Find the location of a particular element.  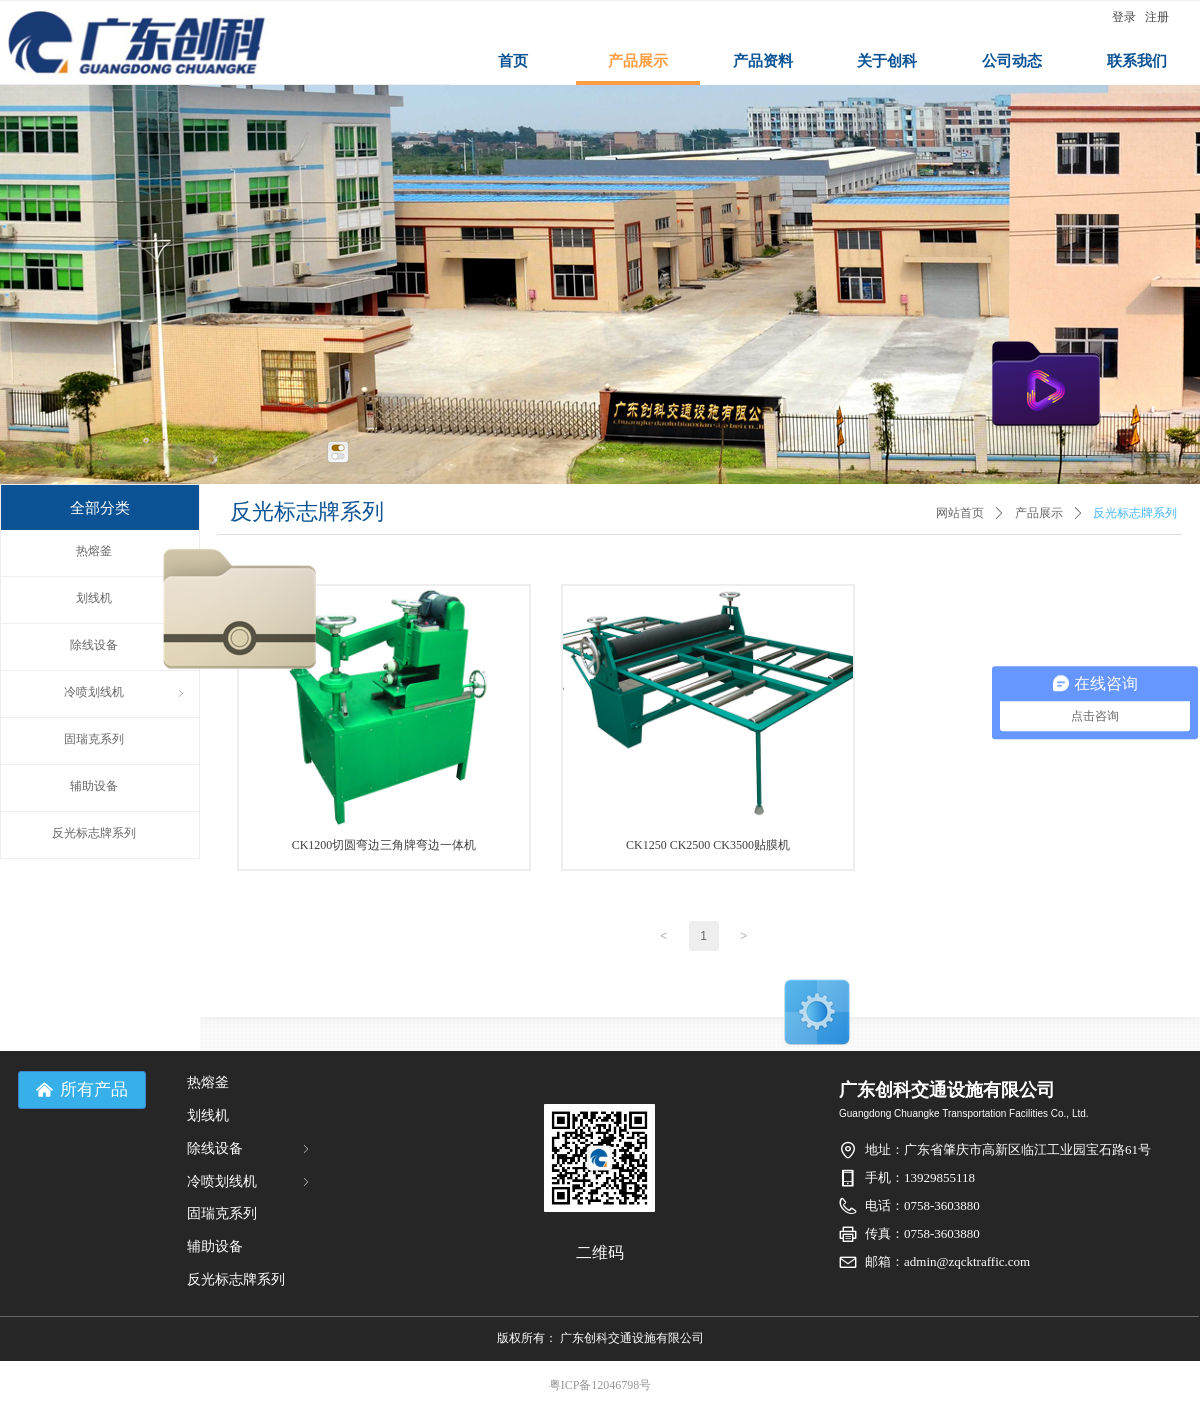

open system tweaks or settings customization is located at coordinates (338, 452).